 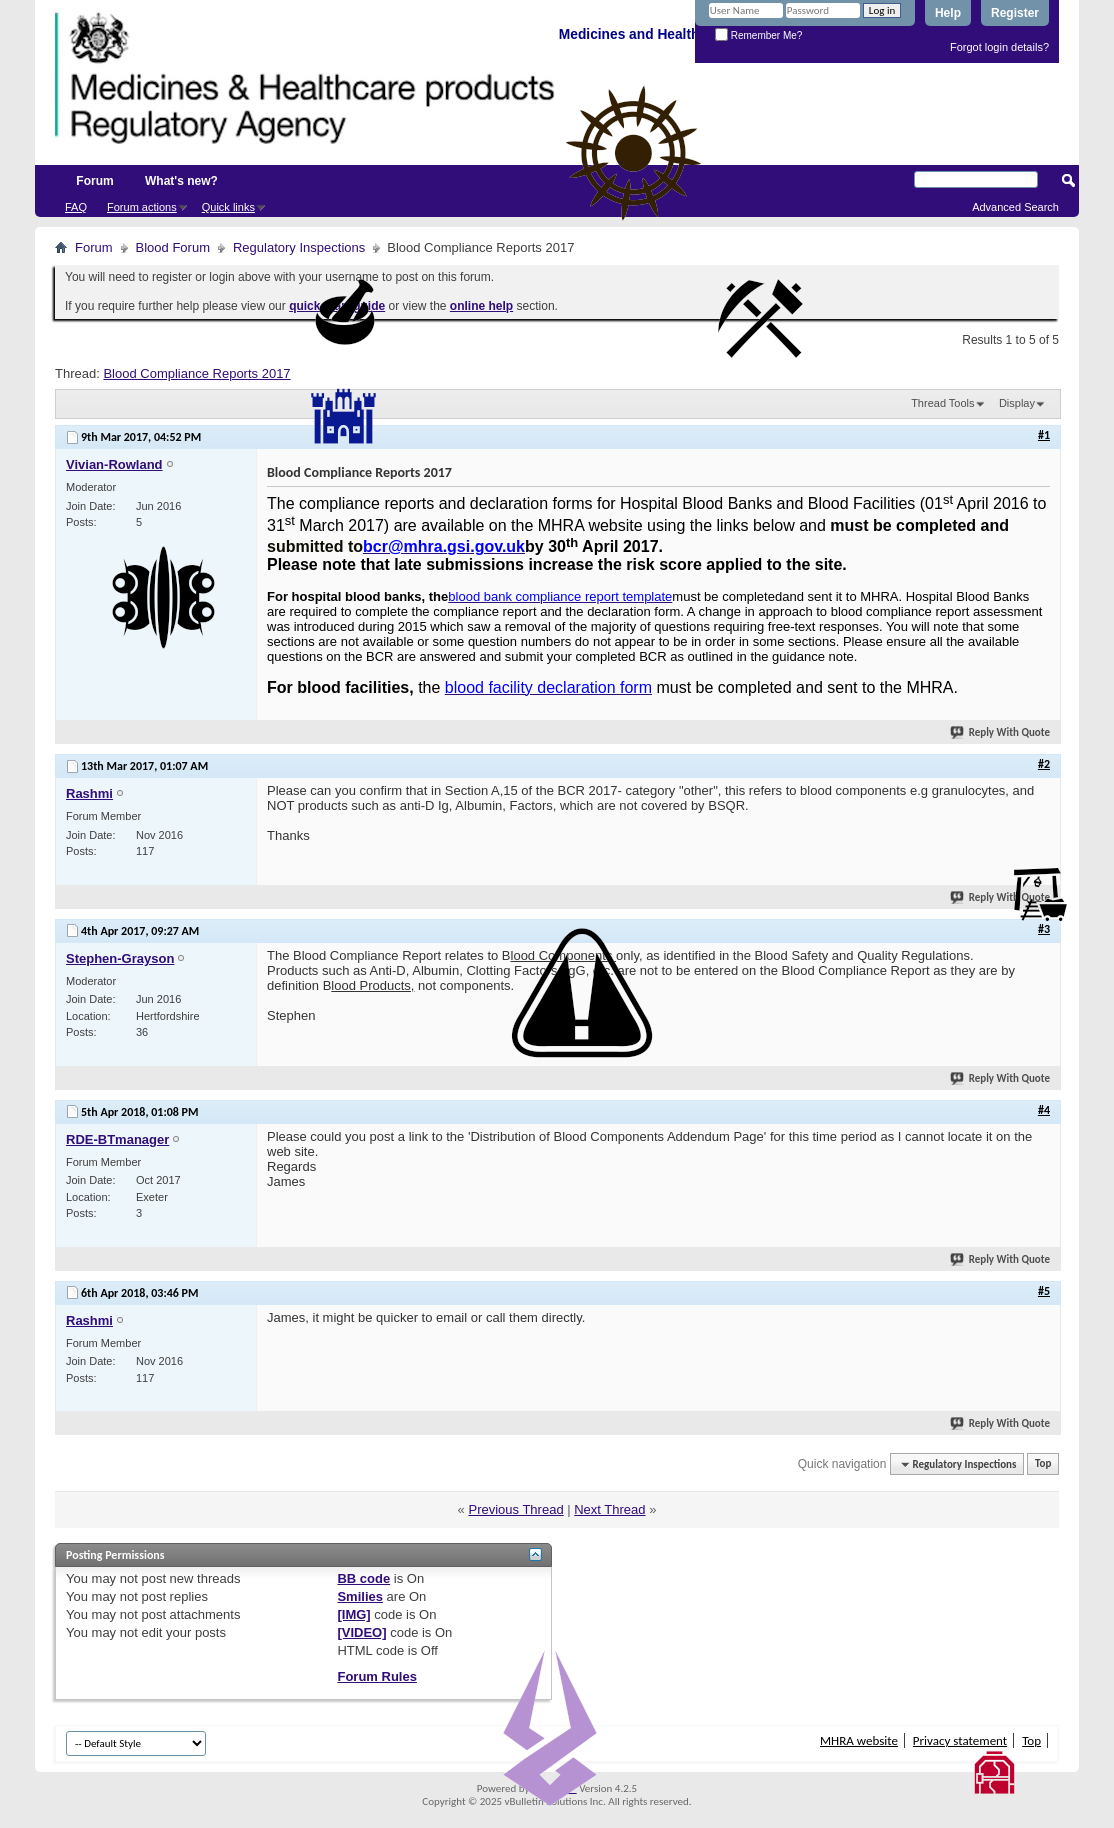 I want to click on access pharmacy or medication features, so click(x=345, y=312).